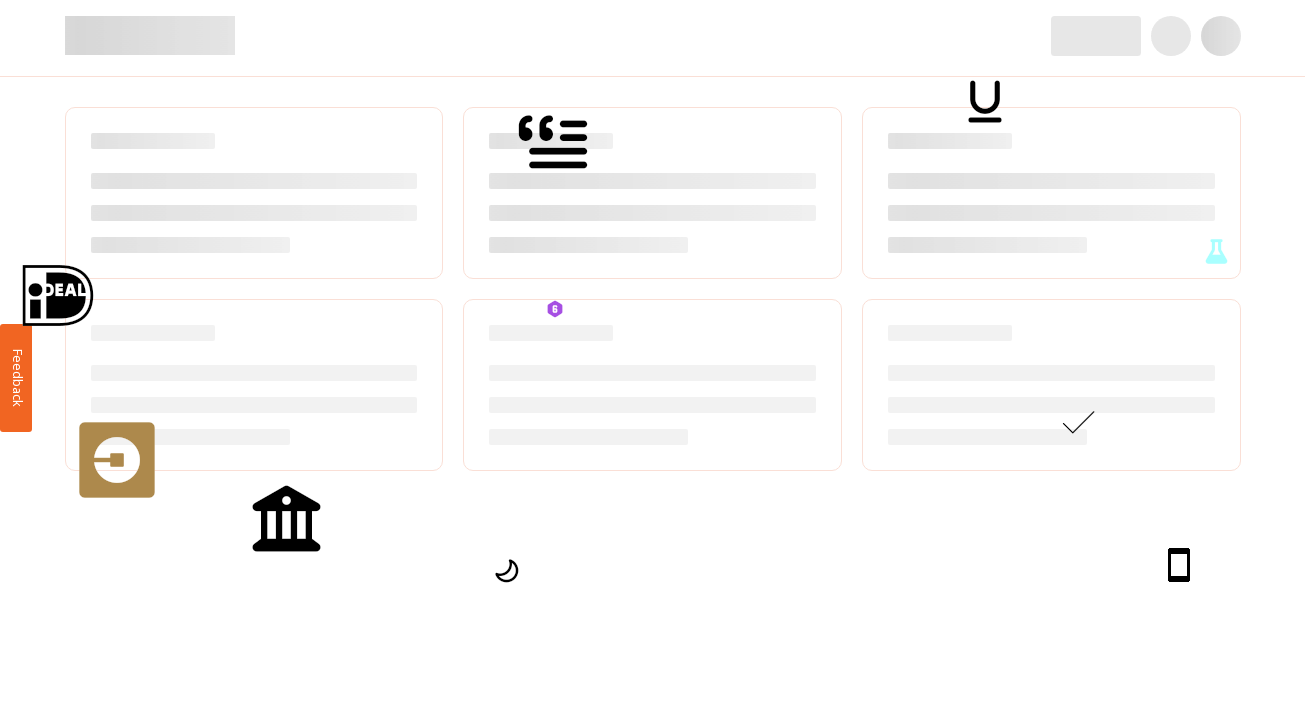 This screenshot has width=1305, height=720. Describe the element at coordinates (985, 99) in the screenshot. I see `apply underline formatting to selected text` at that location.